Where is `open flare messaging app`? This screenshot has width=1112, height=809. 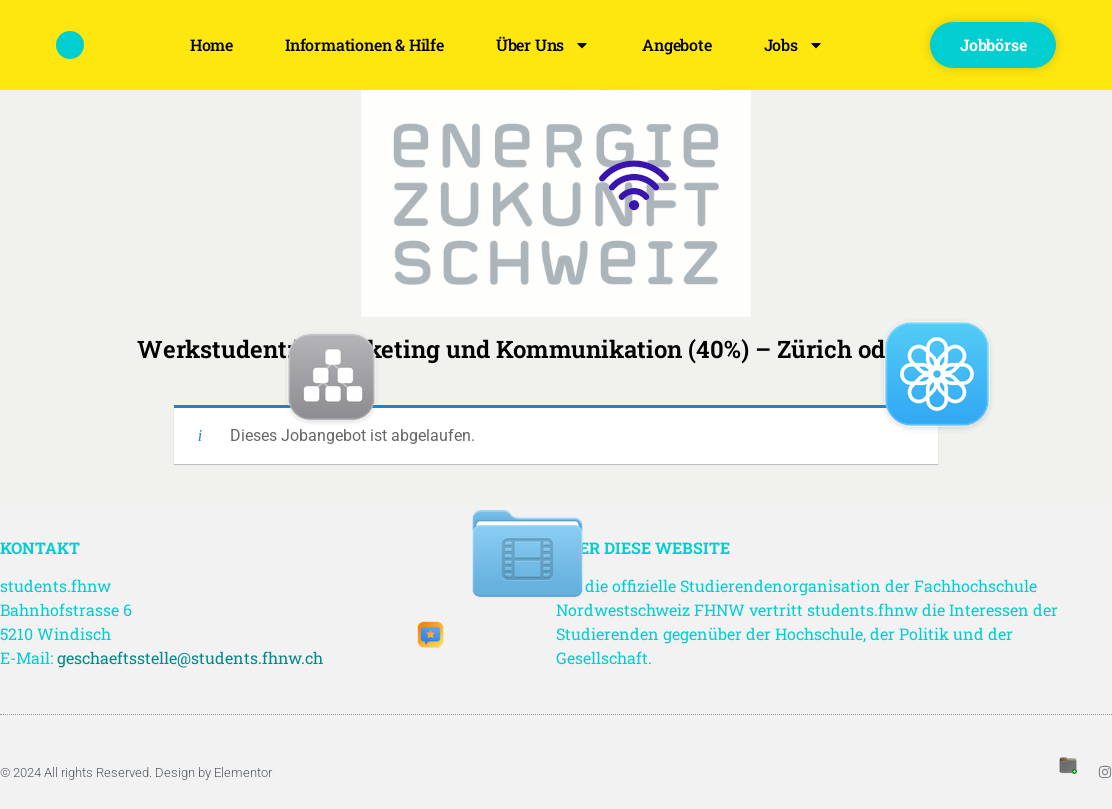 open flare messaging app is located at coordinates (430, 634).